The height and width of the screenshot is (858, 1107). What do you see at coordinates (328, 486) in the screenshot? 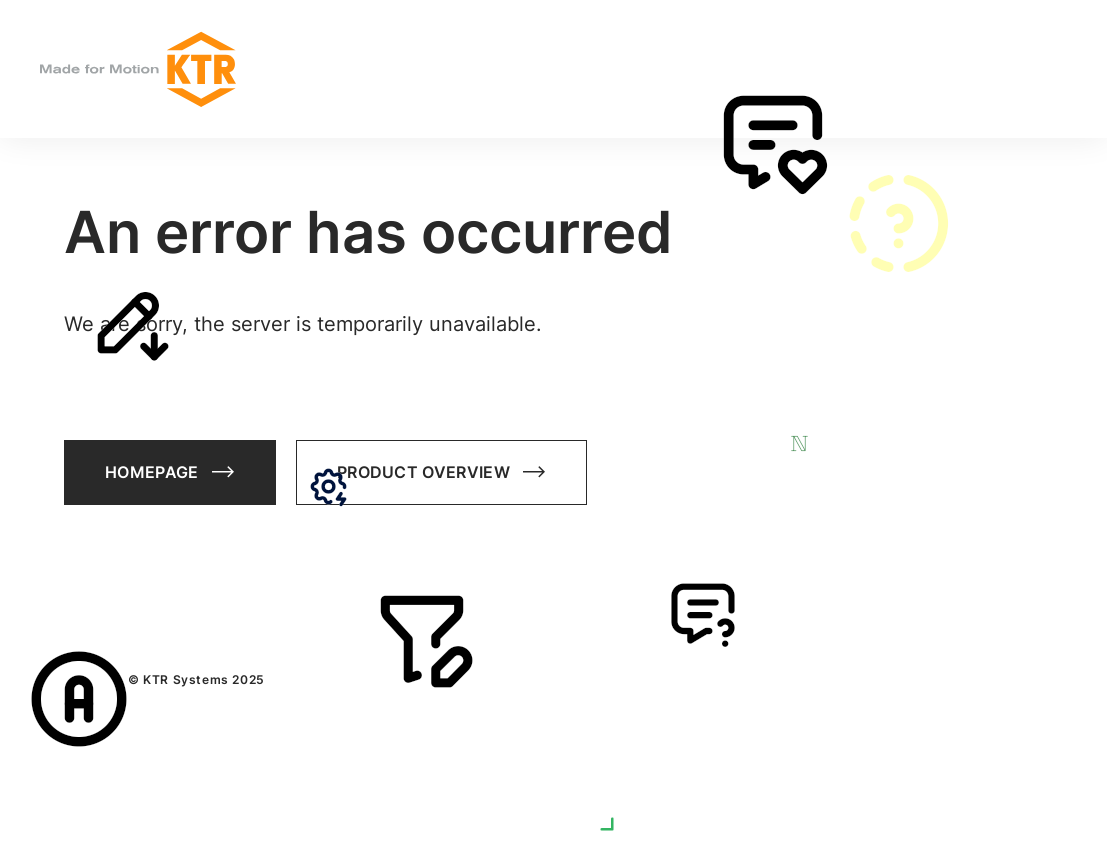
I see `access power or performance settings` at bounding box center [328, 486].